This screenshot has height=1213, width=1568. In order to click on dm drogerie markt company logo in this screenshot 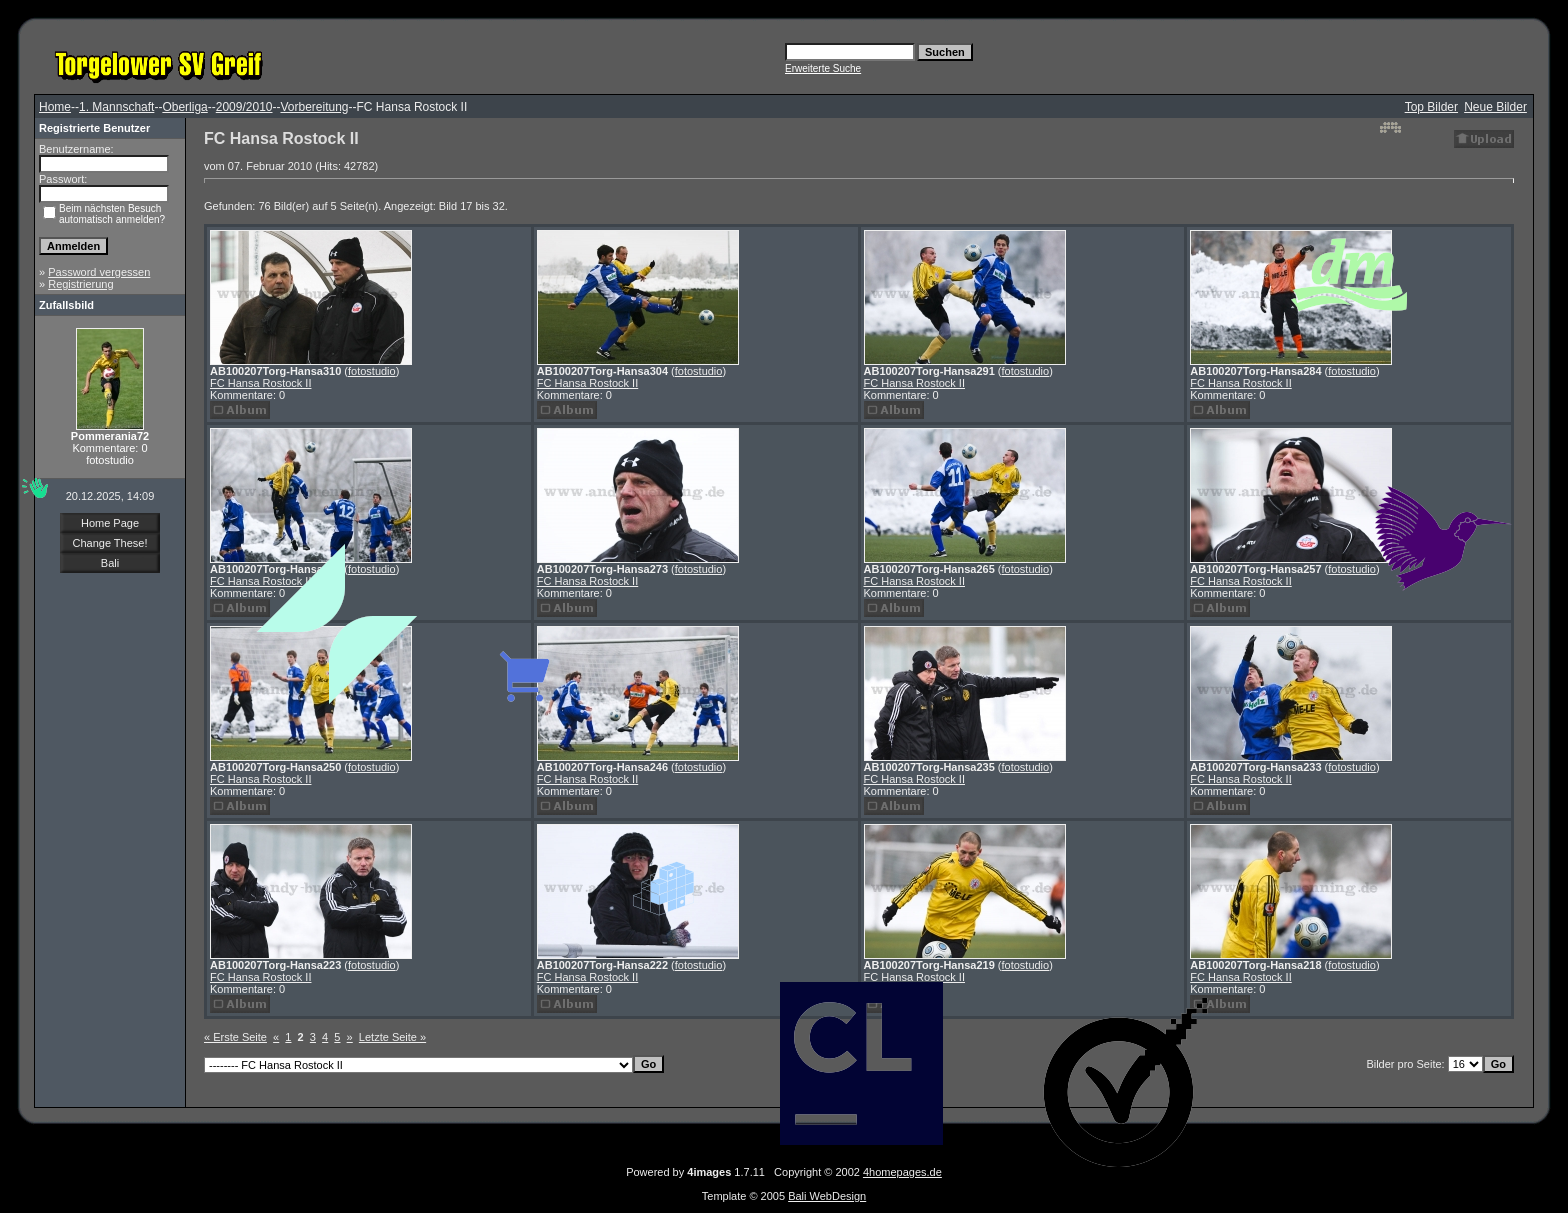, I will do `click(1349, 275)`.